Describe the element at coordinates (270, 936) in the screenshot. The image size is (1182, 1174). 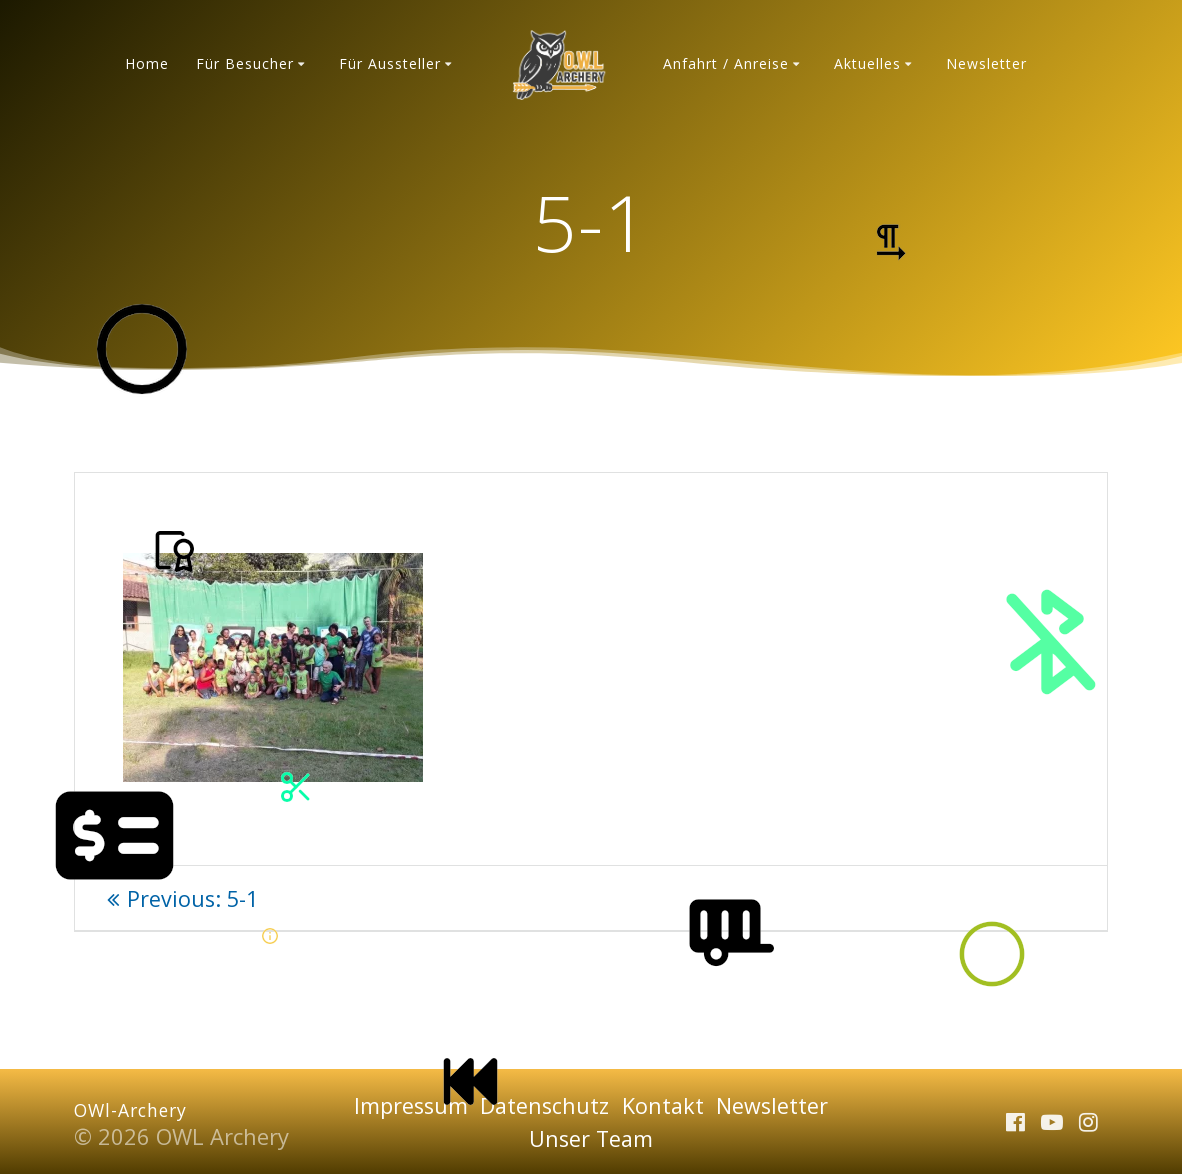
I see `view more information or details` at that location.